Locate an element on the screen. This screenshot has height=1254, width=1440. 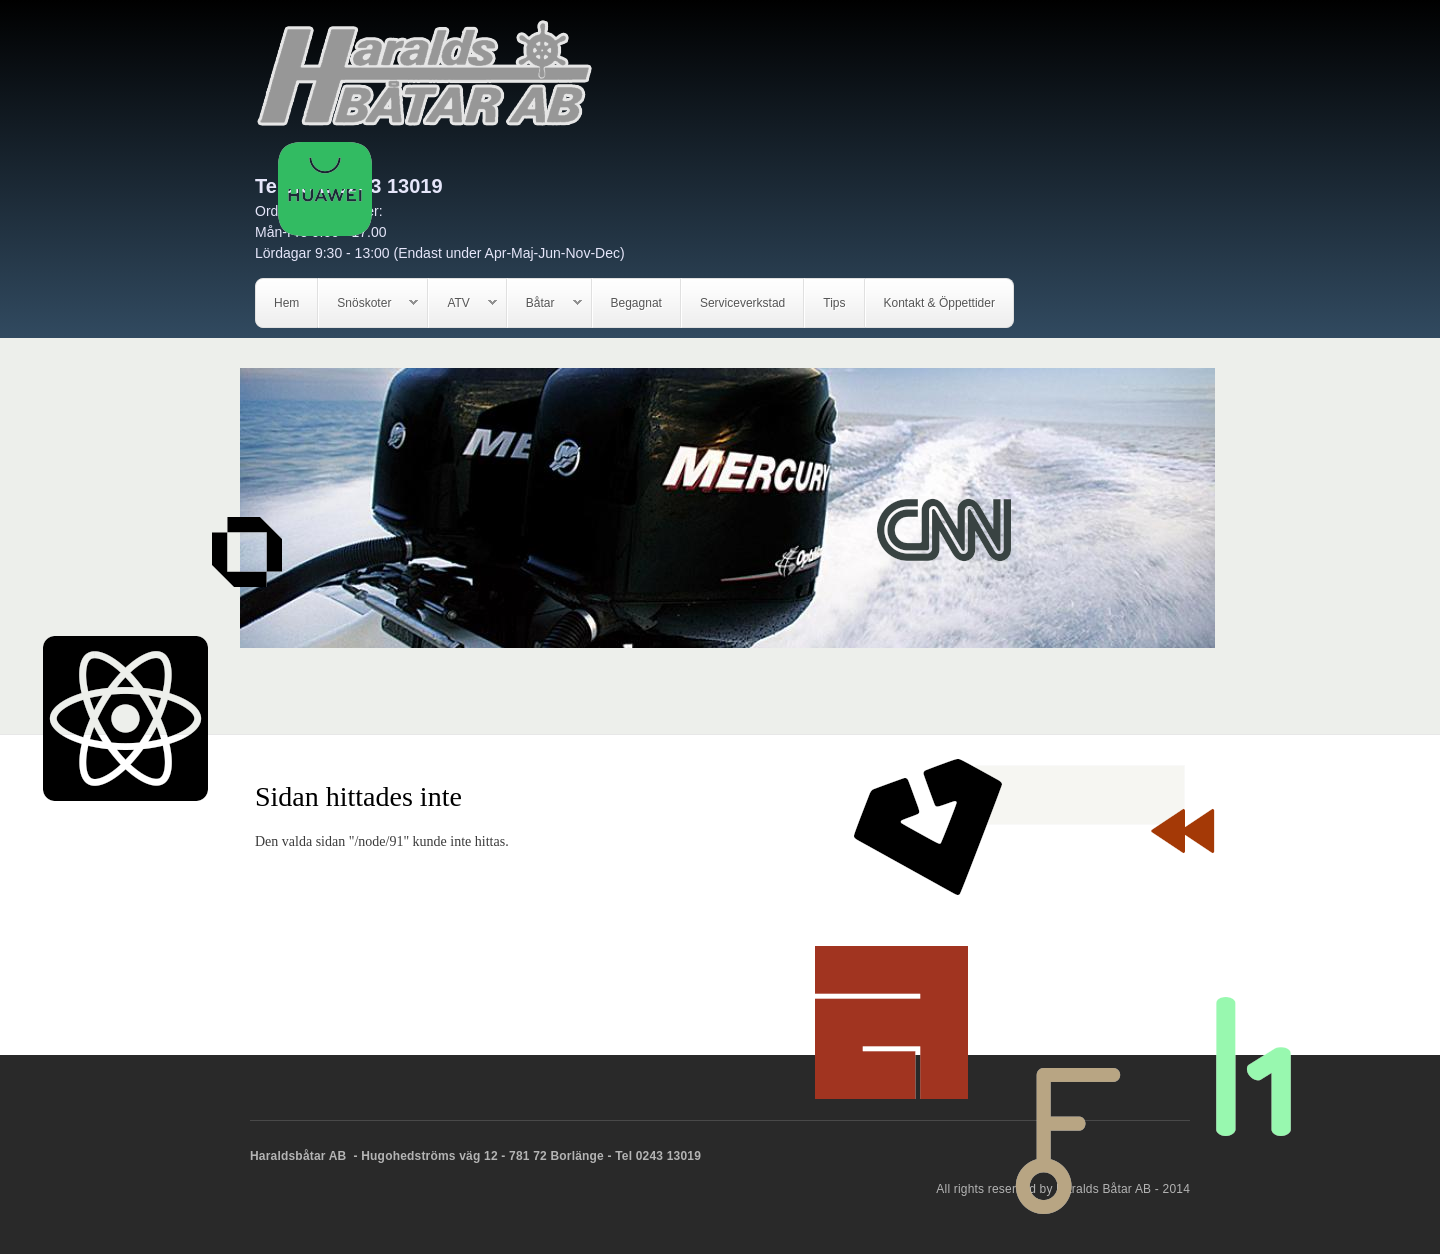
awesomewm window manager logo is located at coordinates (891, 1022).